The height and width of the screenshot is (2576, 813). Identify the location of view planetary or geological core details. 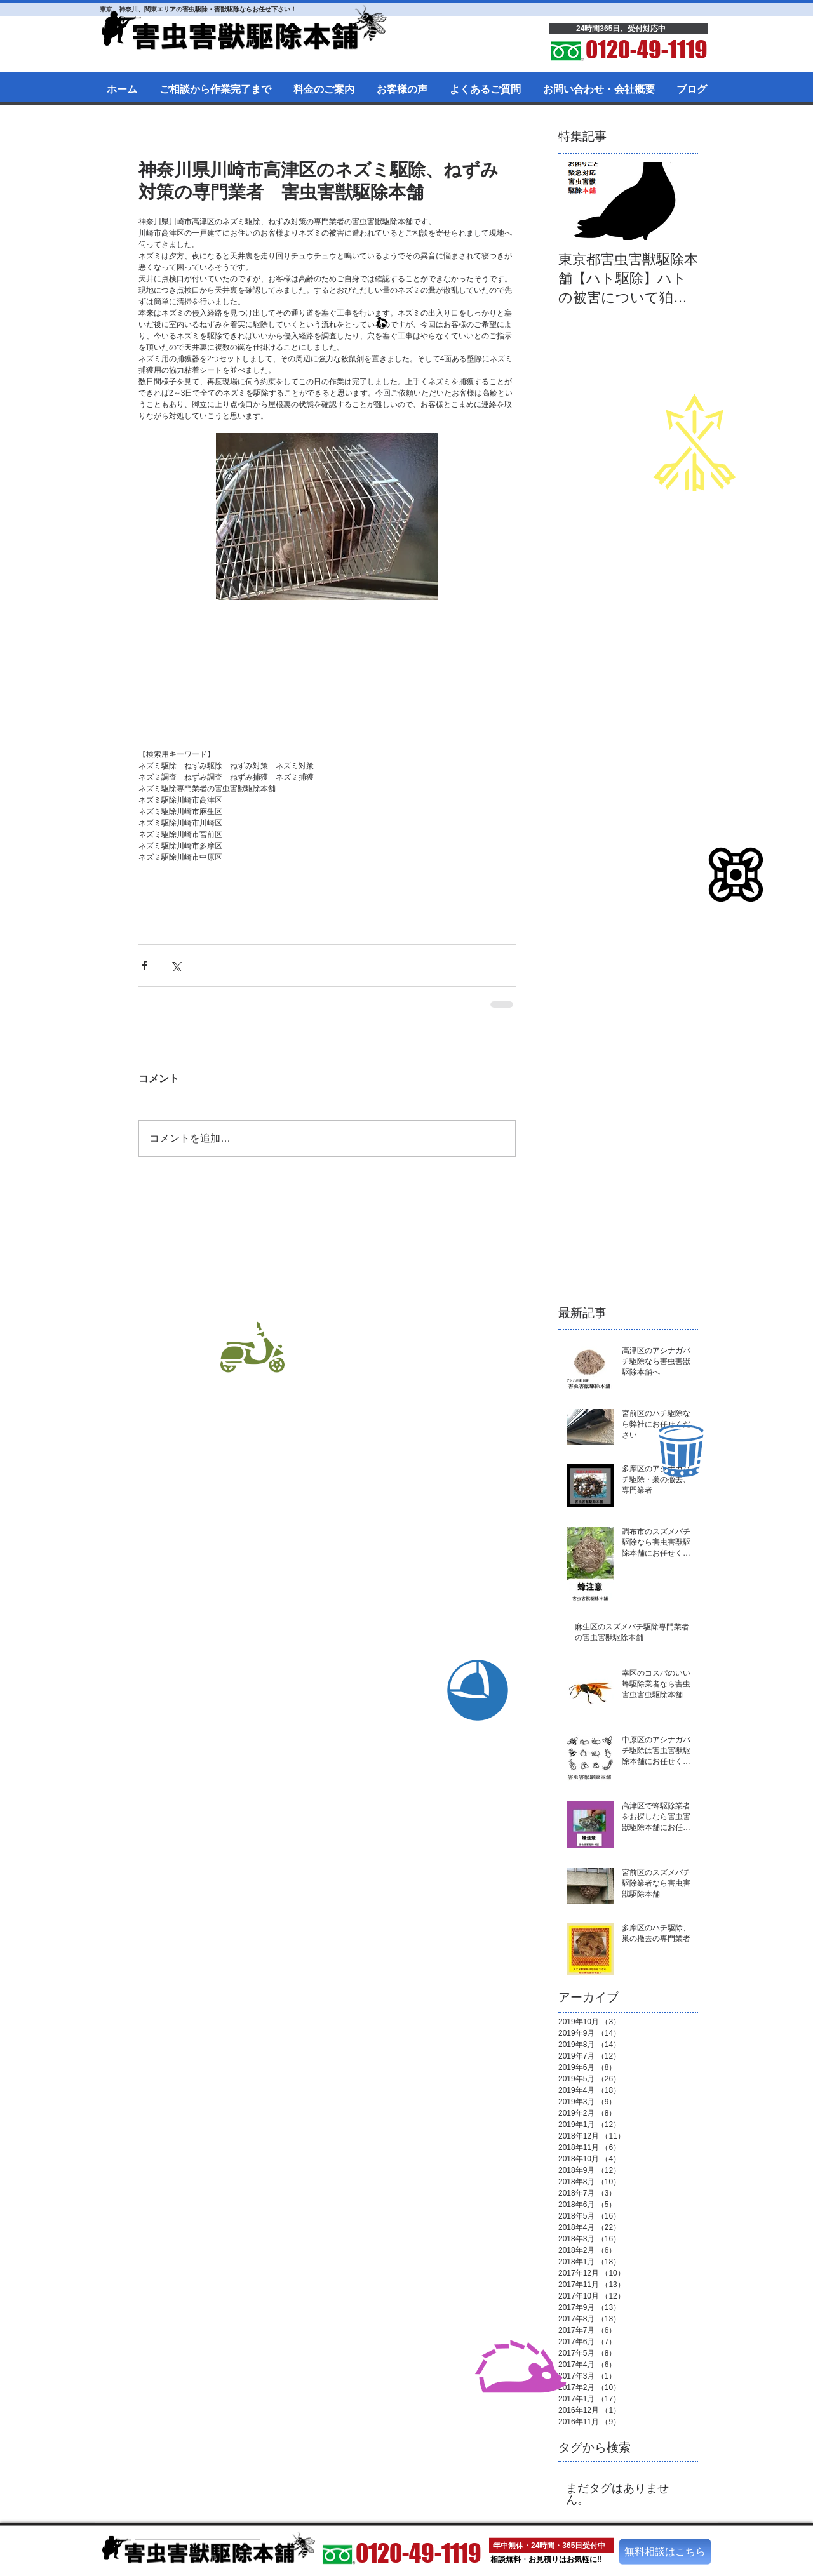
(478, 1690).